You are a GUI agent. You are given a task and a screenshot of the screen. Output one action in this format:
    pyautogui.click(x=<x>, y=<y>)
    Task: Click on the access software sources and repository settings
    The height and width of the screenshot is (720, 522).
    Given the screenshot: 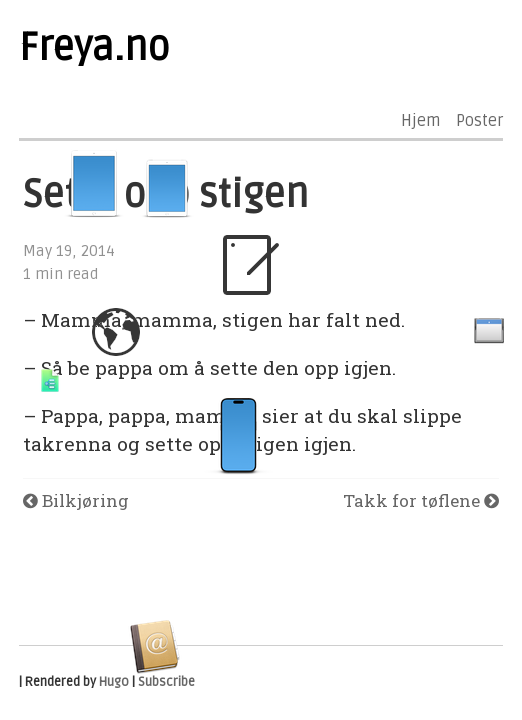 What is the action you would take?
    pyautogui.click(x=116, y=332)
    